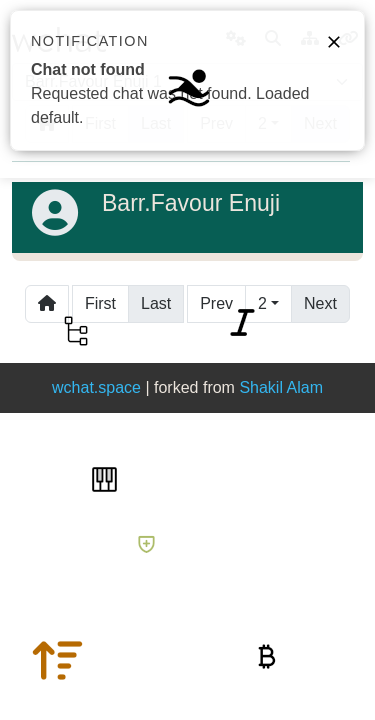  Describe the element at coordinates (266, 657) in the screenshot. I see `view bitcoin balance or wallet` at that location.